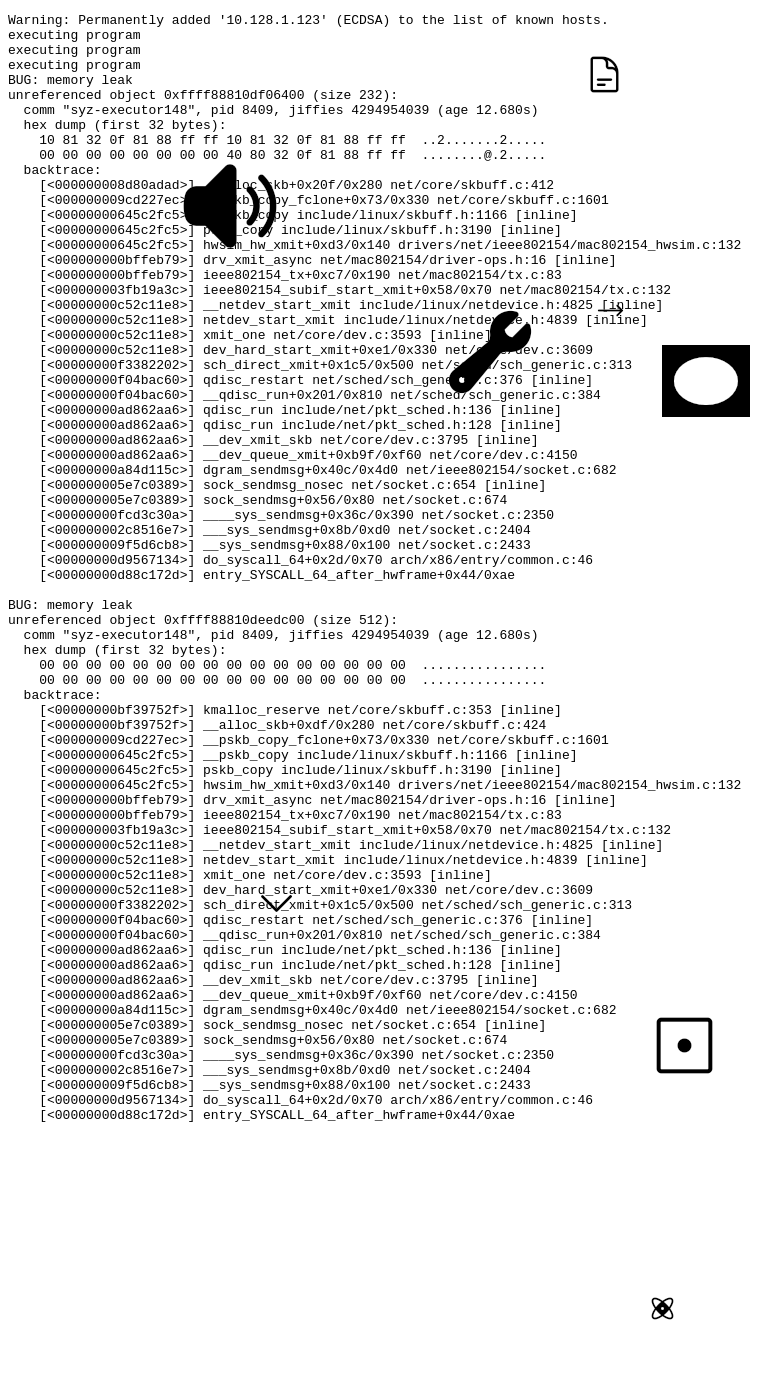  I want to click on access settings or preferences, so click(490, 352).